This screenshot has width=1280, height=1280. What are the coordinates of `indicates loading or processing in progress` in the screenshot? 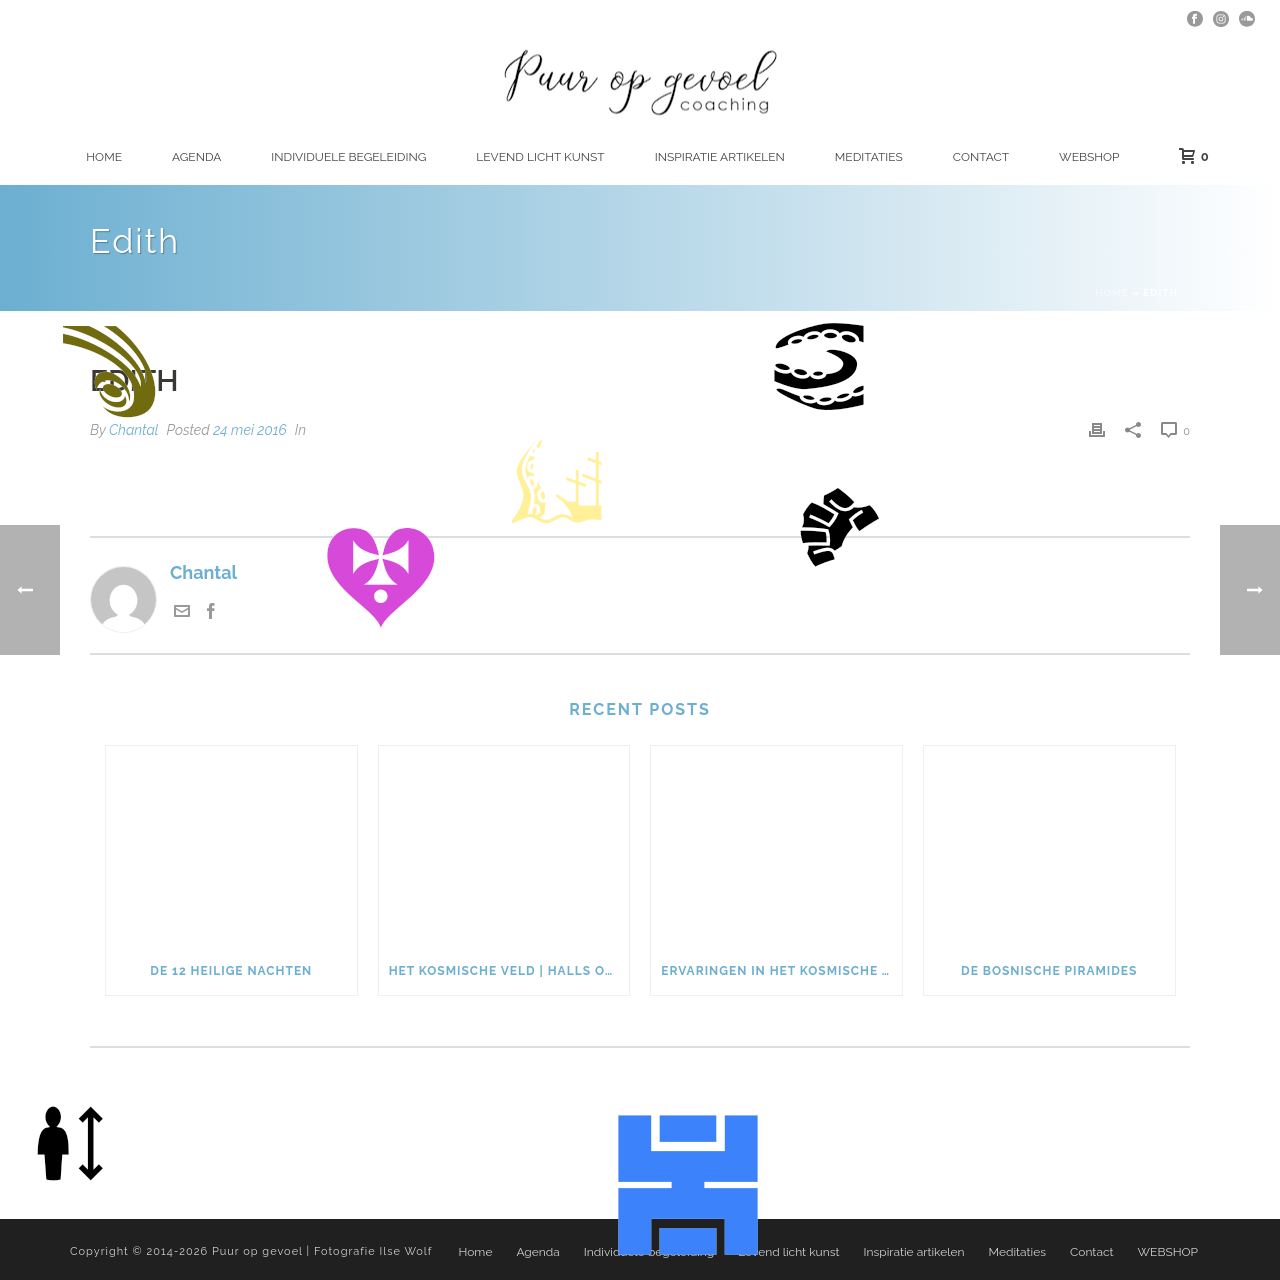 It's located at (108, 371).